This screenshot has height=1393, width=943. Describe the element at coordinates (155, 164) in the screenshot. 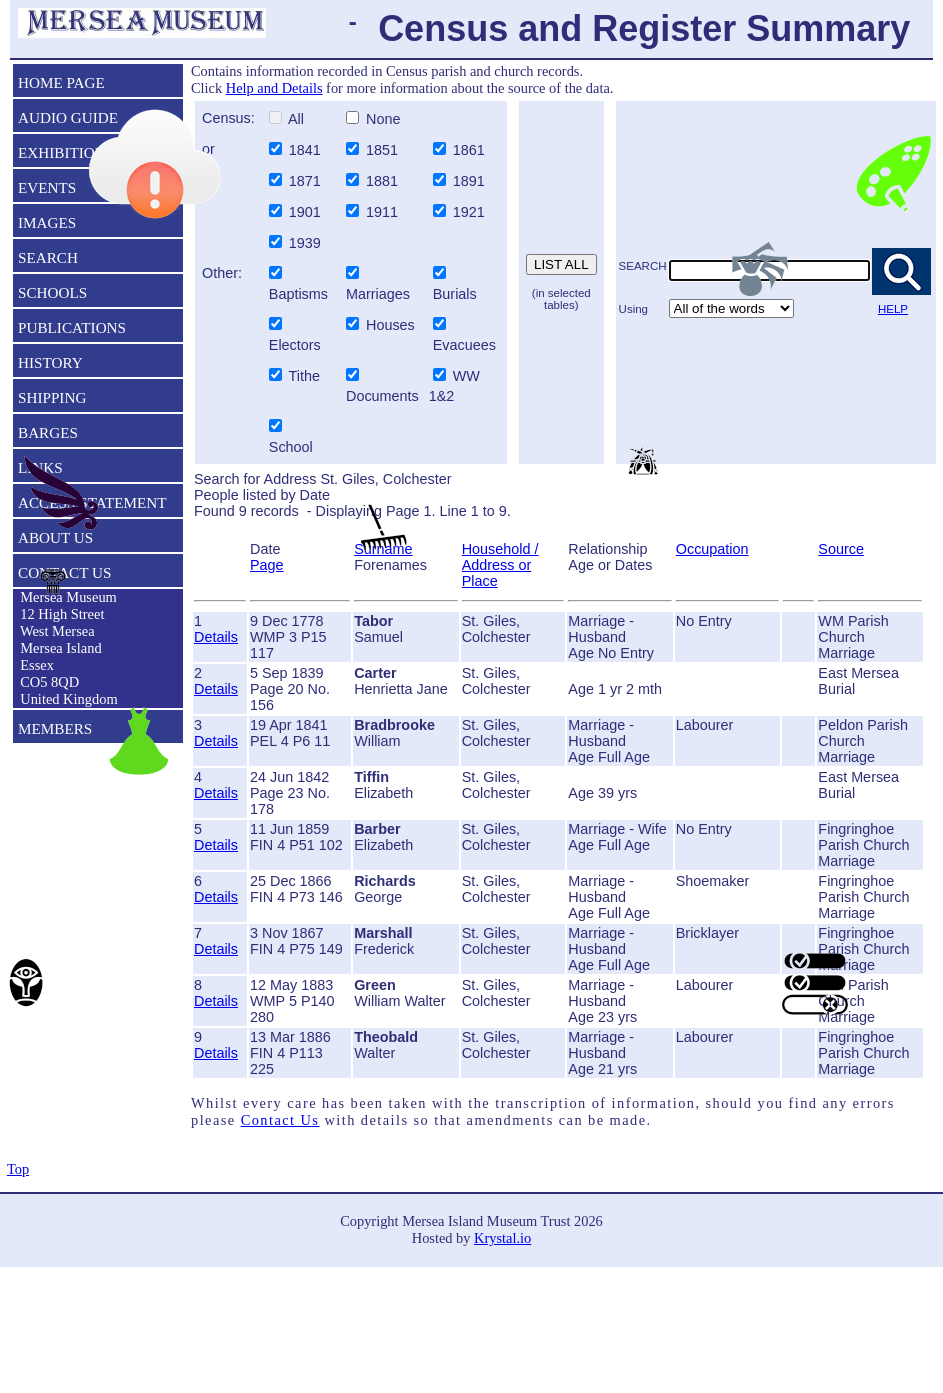

I see `severe weather alert notification` at that location.